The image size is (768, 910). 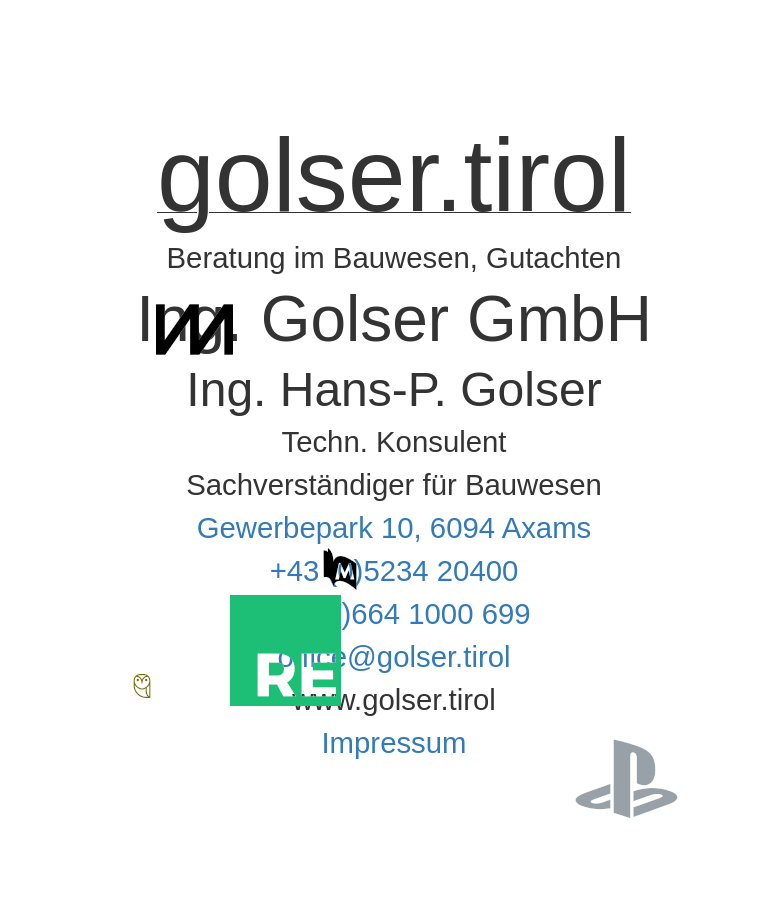 What do you see at coordinates (340, 569) in the screenshot?
I see `access PubMed medical research database` at bounding box center [340, 569].